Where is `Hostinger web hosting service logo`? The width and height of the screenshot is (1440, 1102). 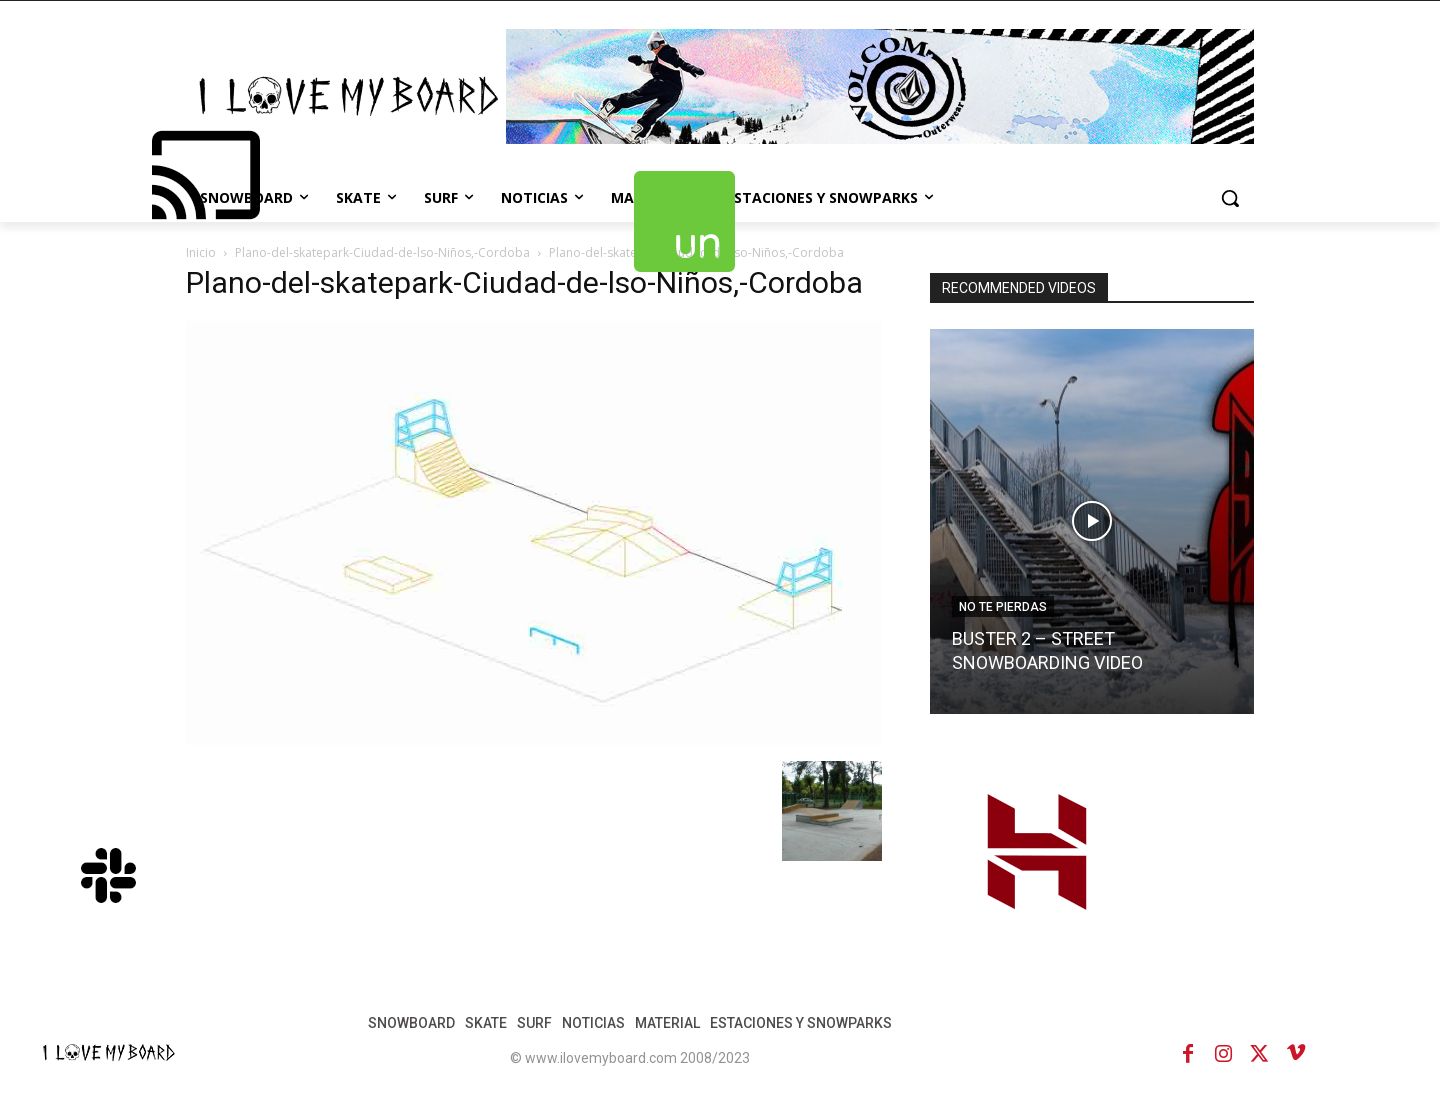
Hostinger web hosting service logo is located at coordinates (1037, 852).